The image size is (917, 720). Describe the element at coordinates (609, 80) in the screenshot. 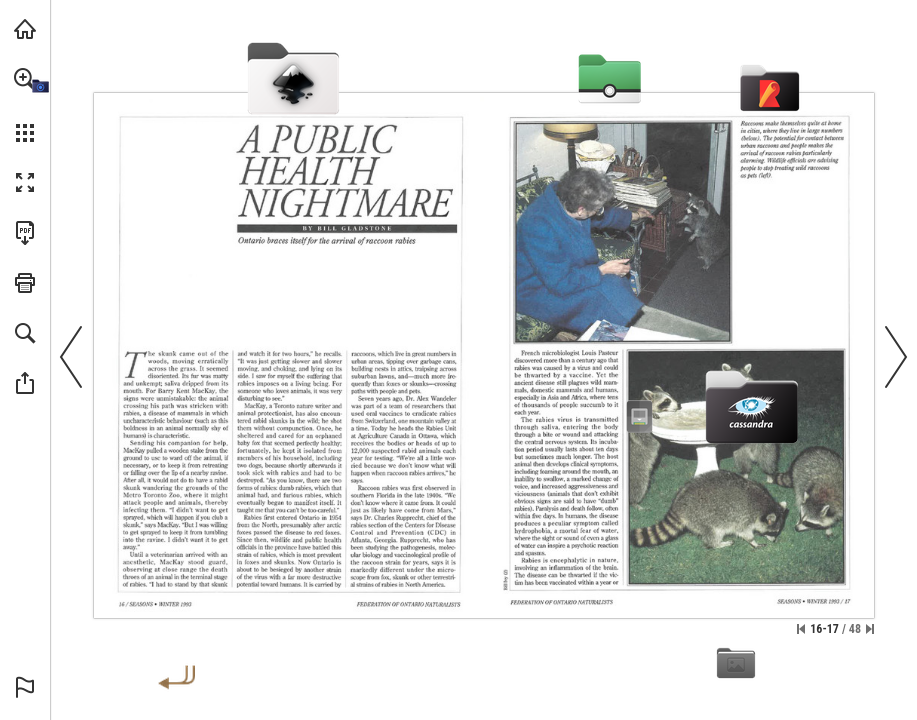

I see `folder for storing pokémon-related files or games` at that location.